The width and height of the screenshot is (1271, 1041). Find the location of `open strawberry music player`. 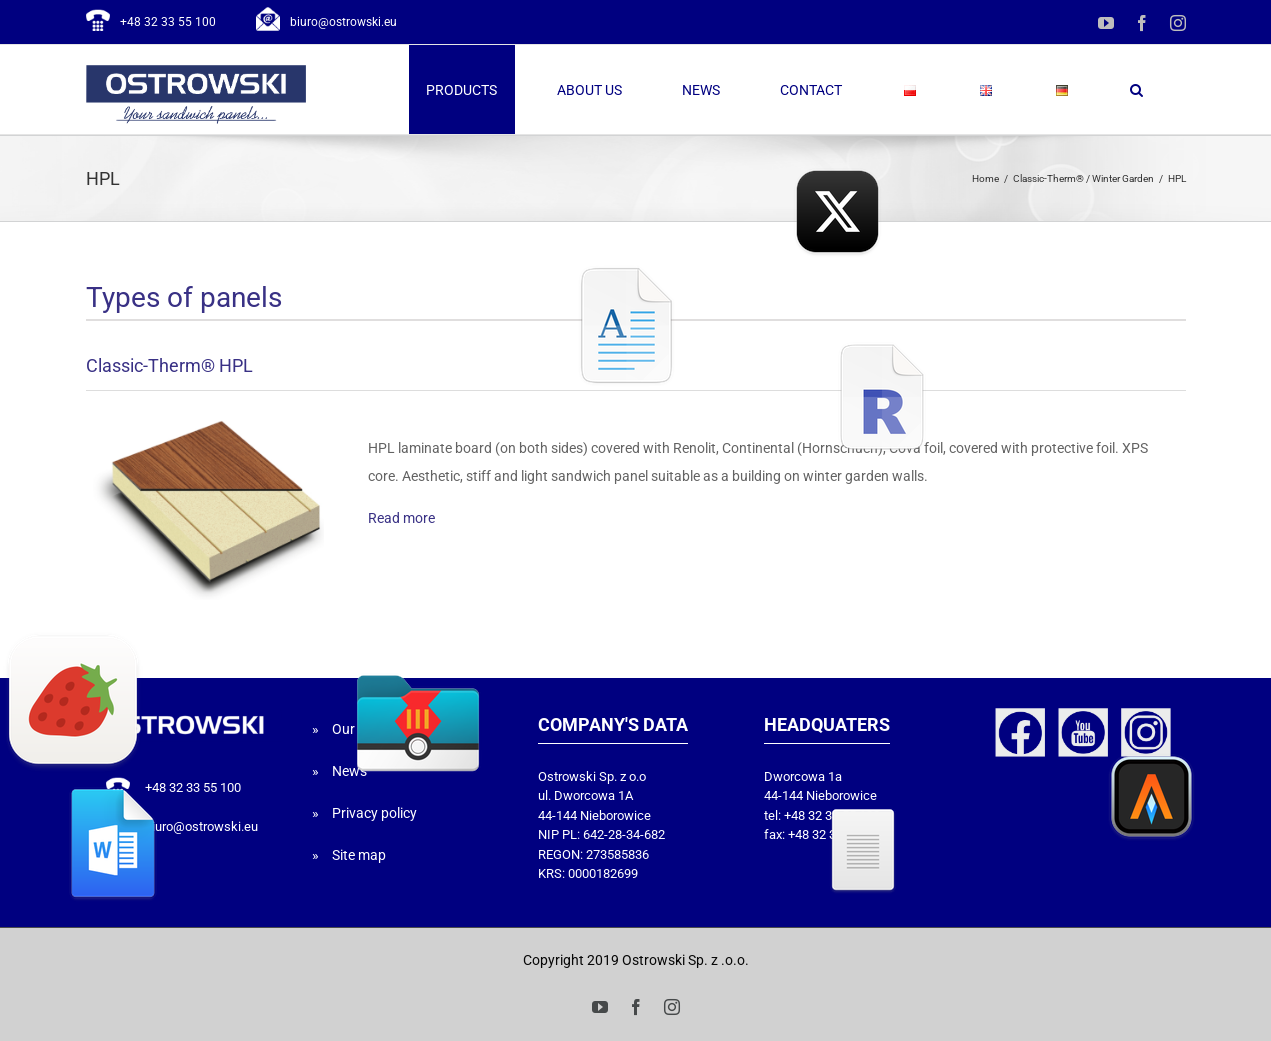

open strawberry music player is located at coordinates (73, 700).